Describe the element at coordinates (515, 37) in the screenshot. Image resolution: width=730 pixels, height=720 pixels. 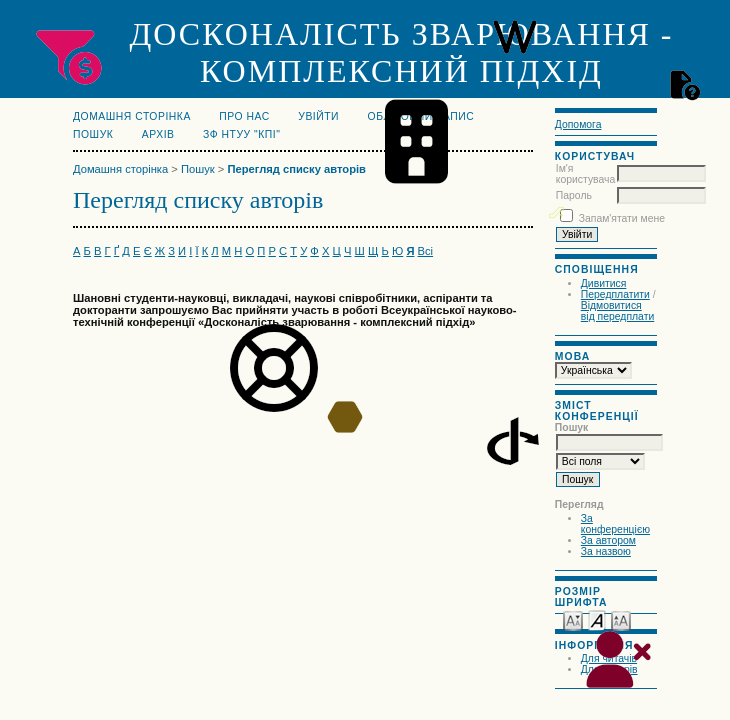
I see `represents the letter "w" in text or keyboard input` at that location.